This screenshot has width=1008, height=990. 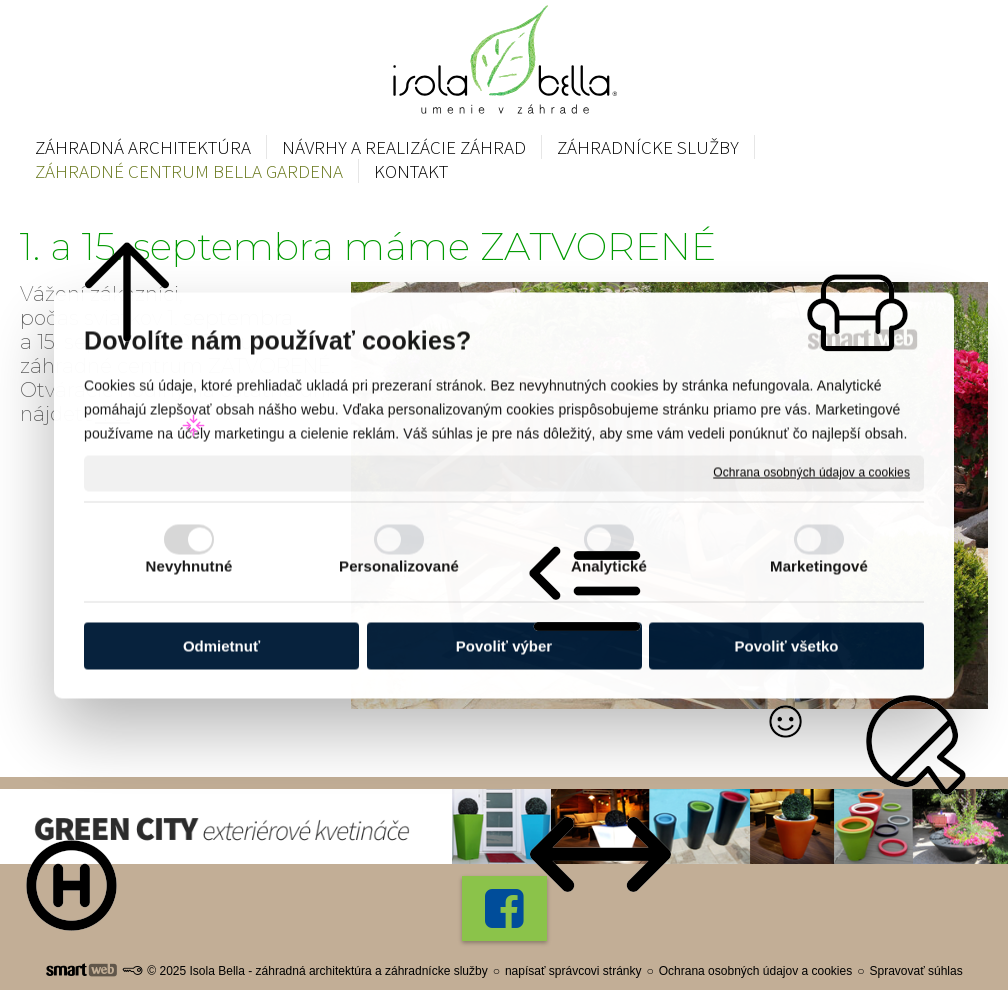 What do you see at coordinates (127, 292) in the screenshot?
I see `scroll to top of page` at bounding box center [127, 292].